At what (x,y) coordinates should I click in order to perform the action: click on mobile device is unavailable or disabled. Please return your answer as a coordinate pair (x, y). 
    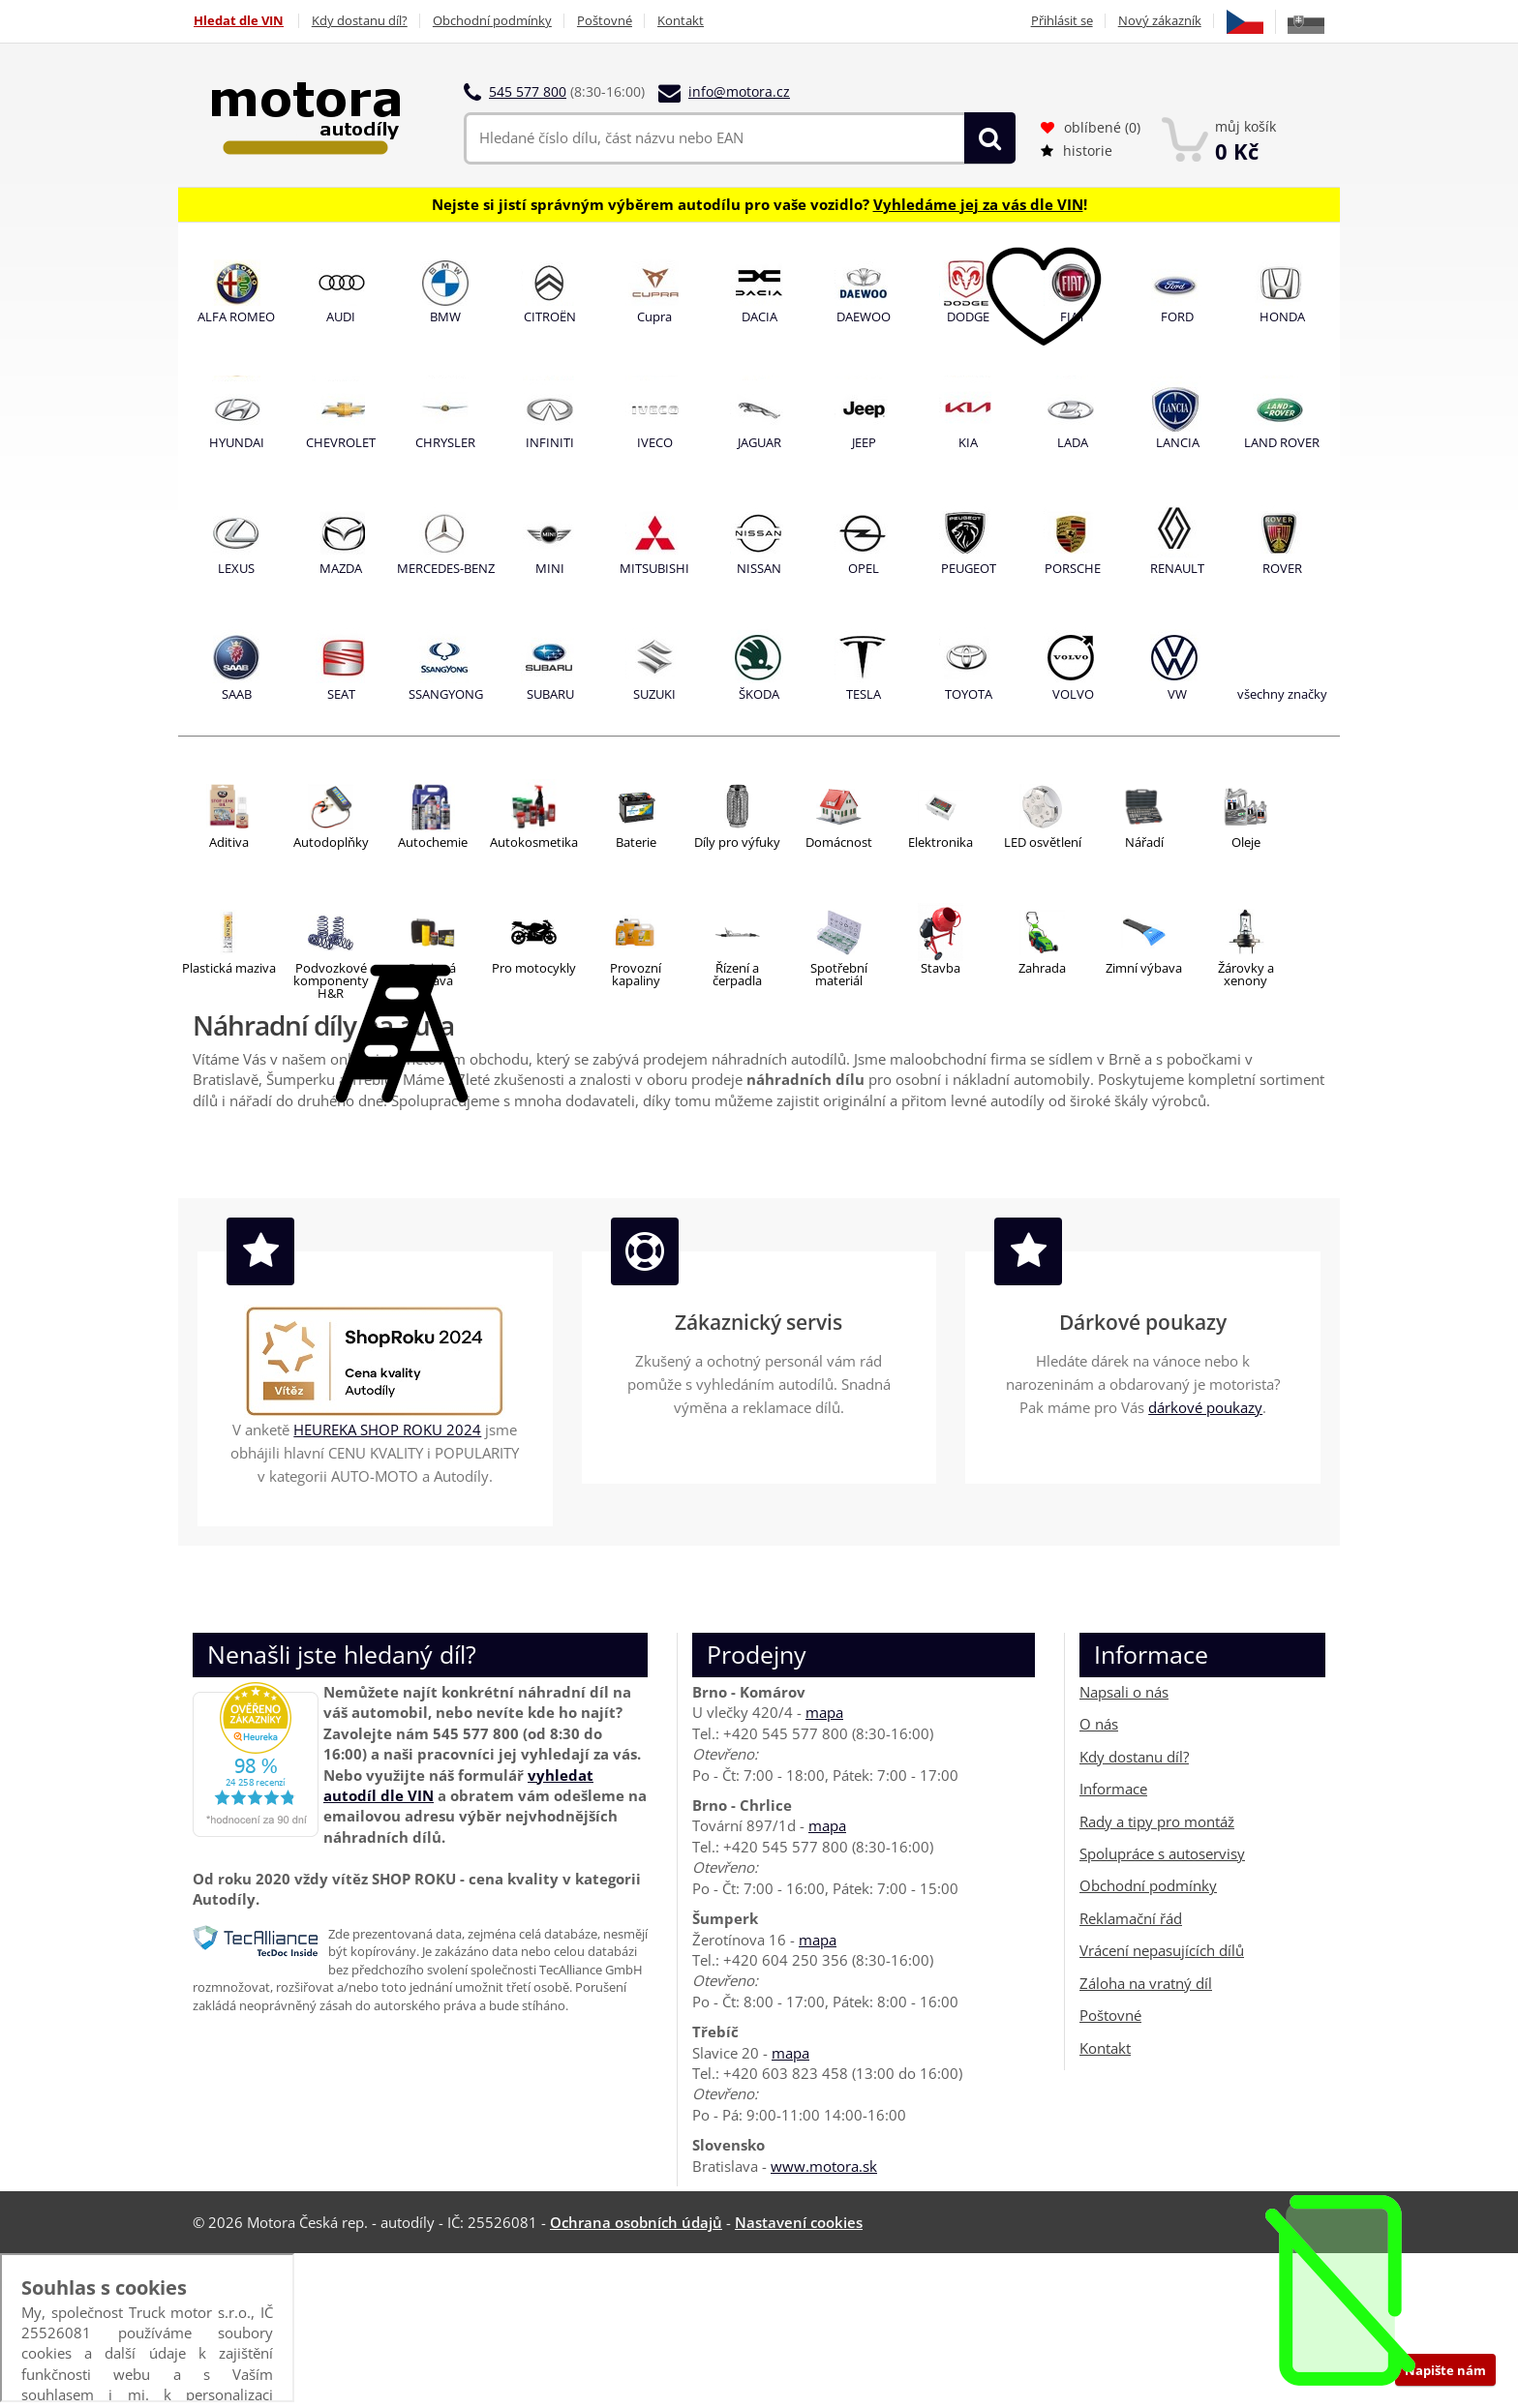
    Looking at the image, I should click on (1340, 2290).